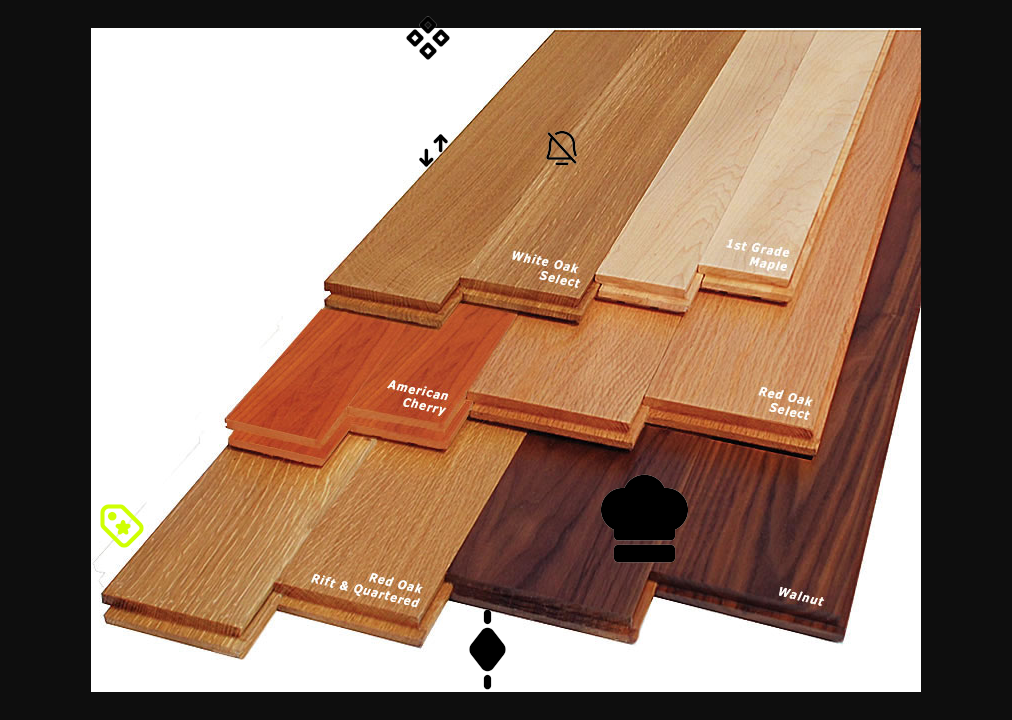  I want to click on indicates mobile data connection status, so click(433, 150).